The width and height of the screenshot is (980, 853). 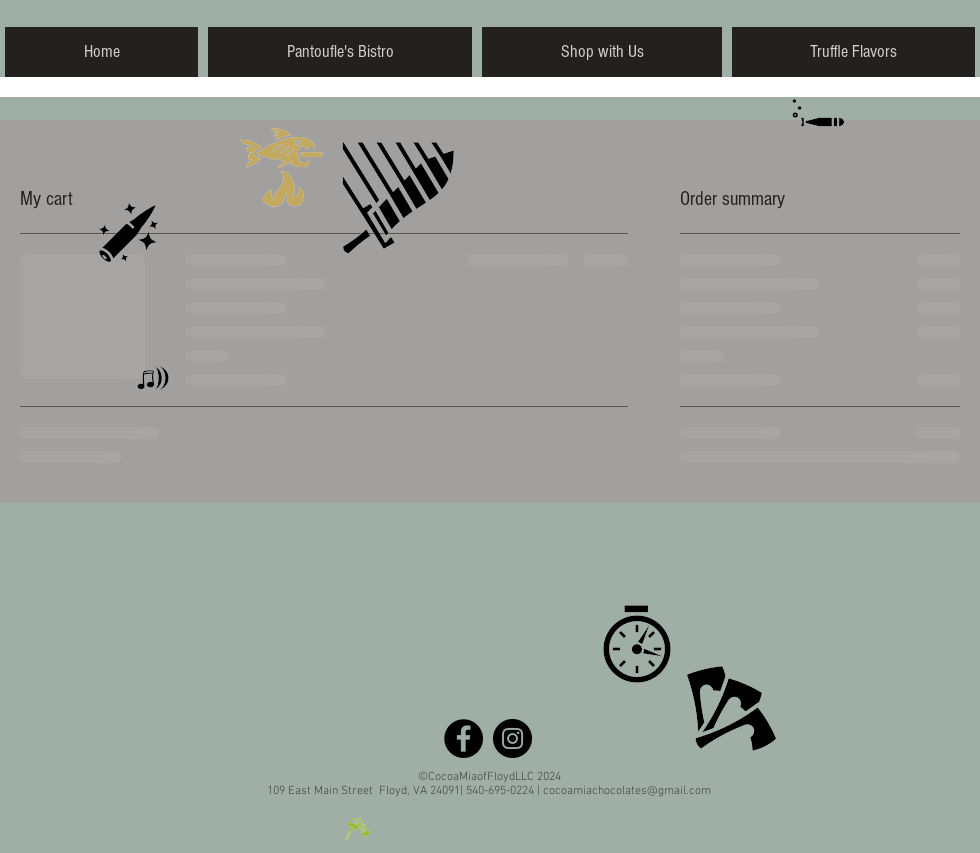 I want to click on start or view a timer, so click(x=637, y=644).